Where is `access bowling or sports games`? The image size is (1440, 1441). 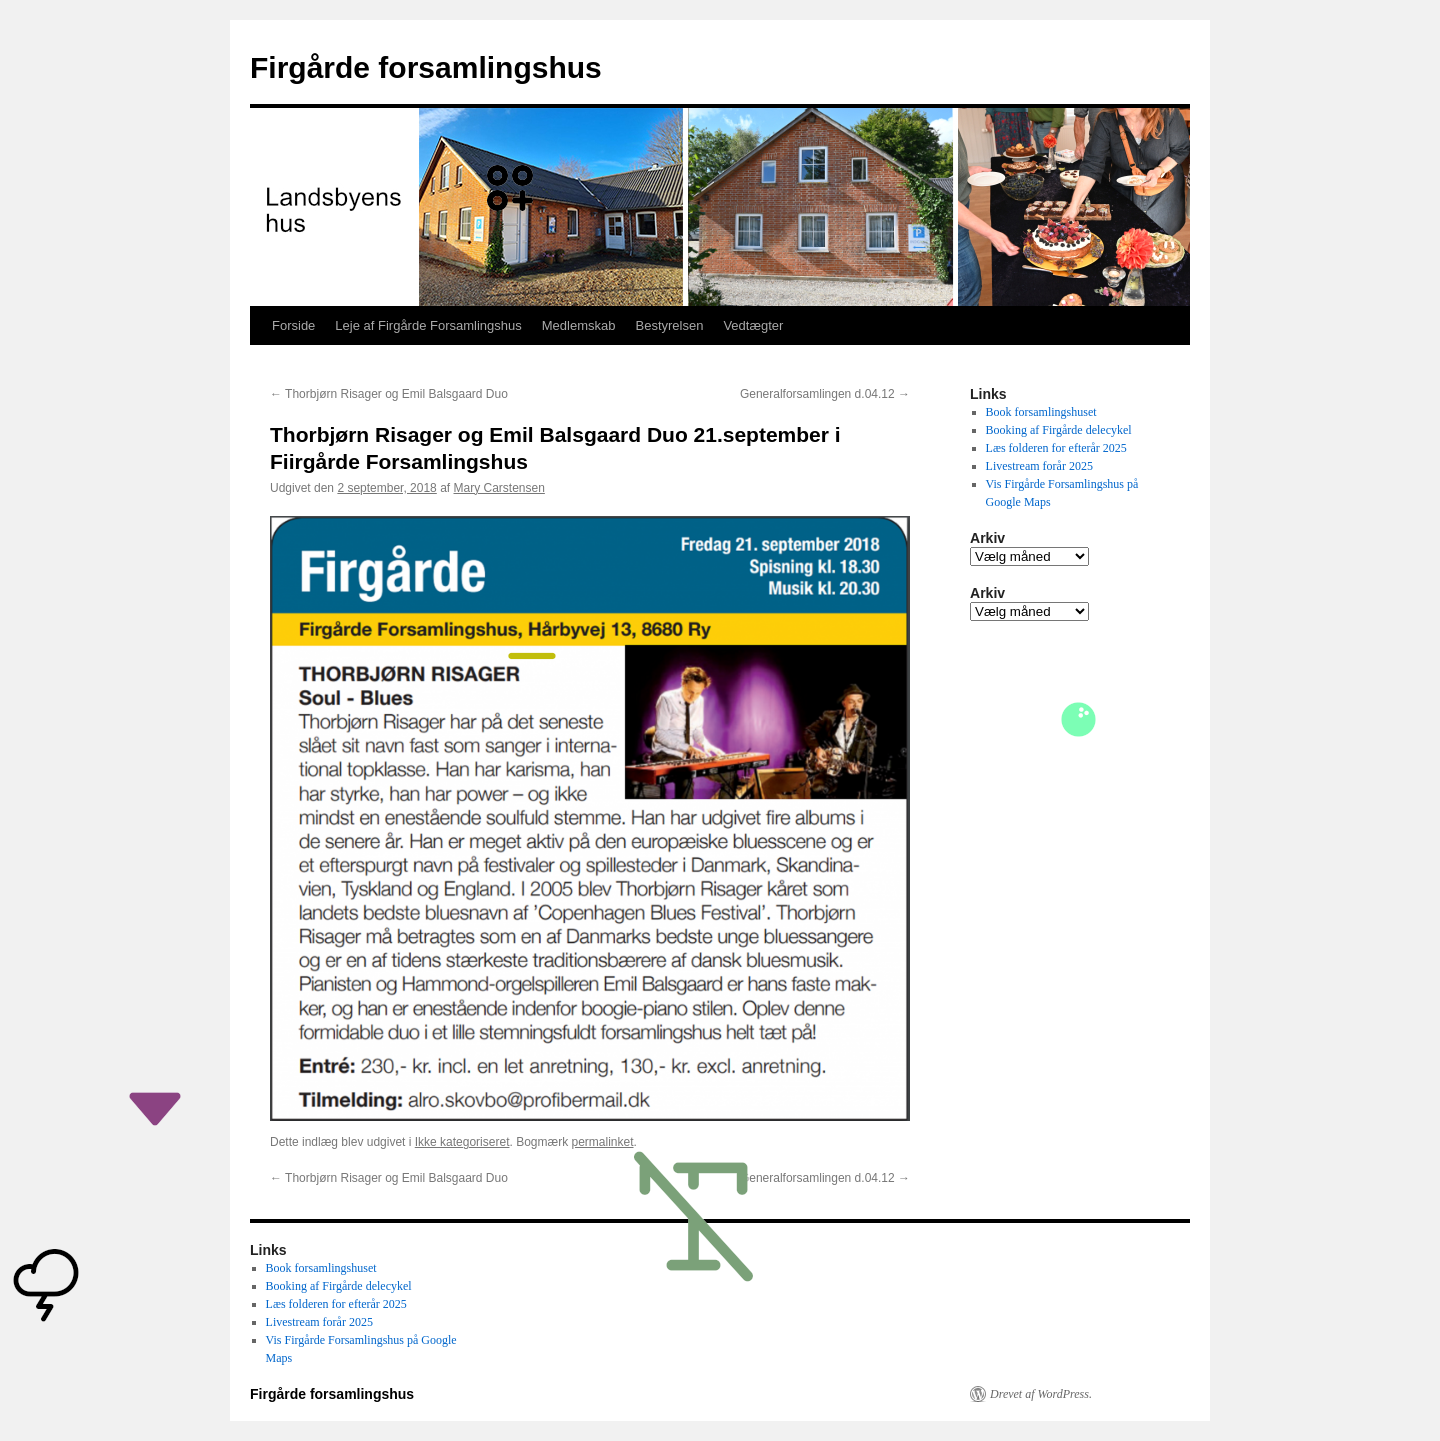 access bowling or sports games is located at coordinates (1078, 719).